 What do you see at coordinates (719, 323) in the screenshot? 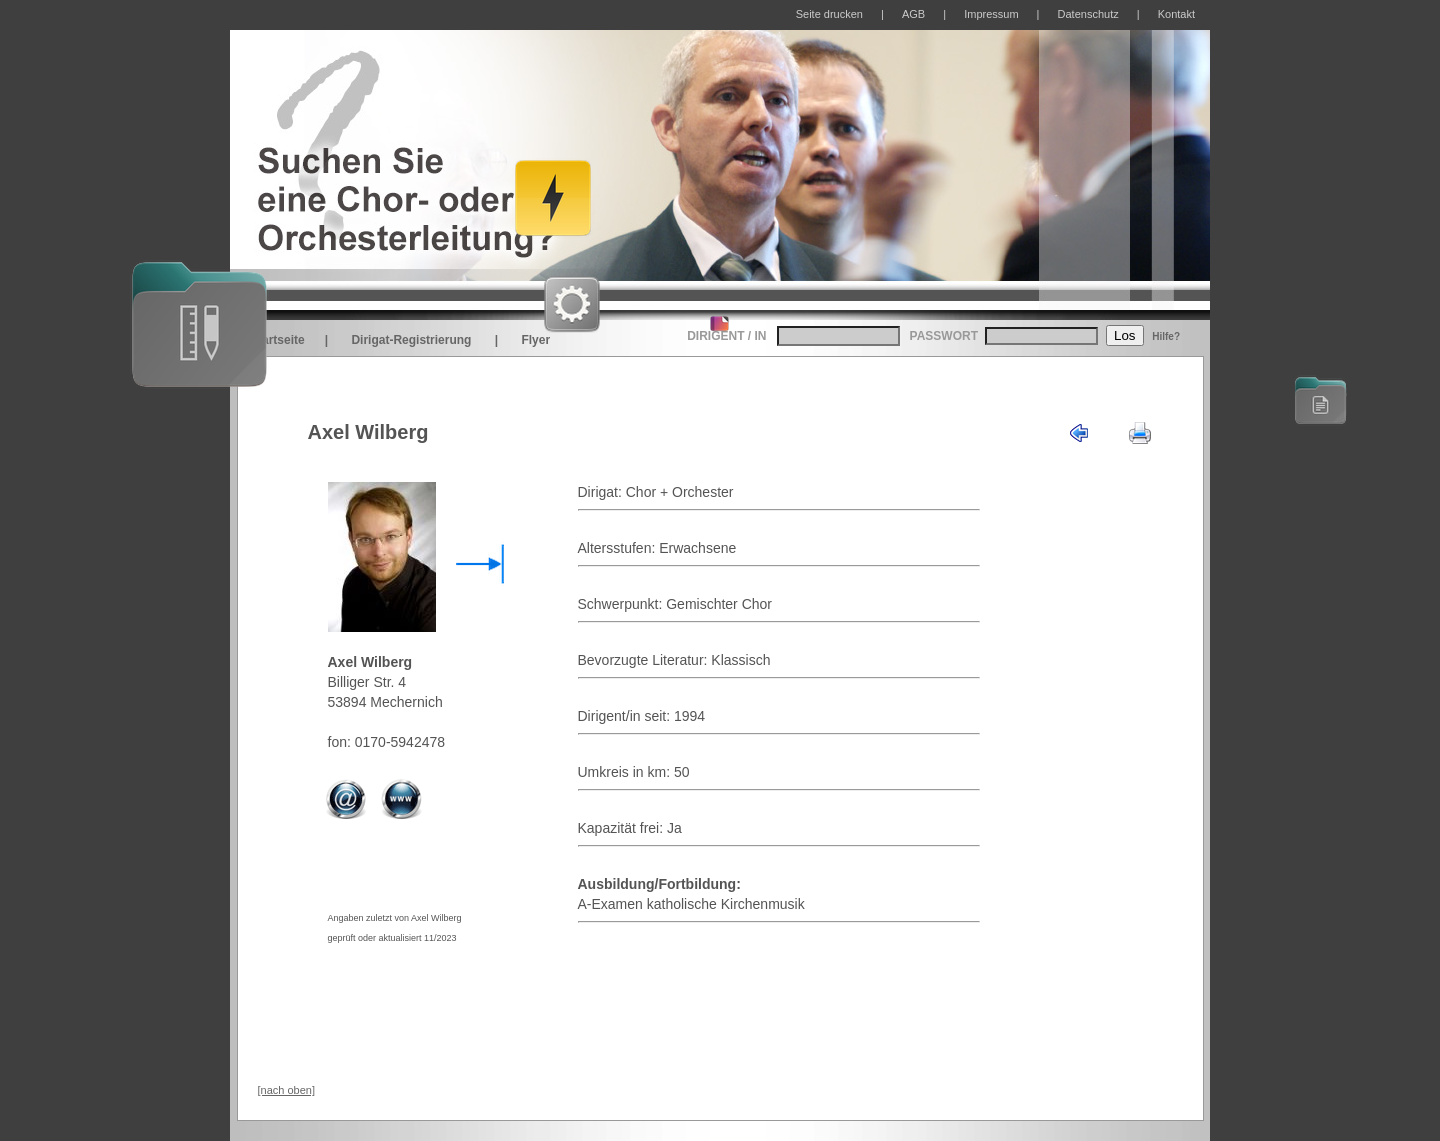
I see `customize desktop theme settings` at bounding box center [719, 323].